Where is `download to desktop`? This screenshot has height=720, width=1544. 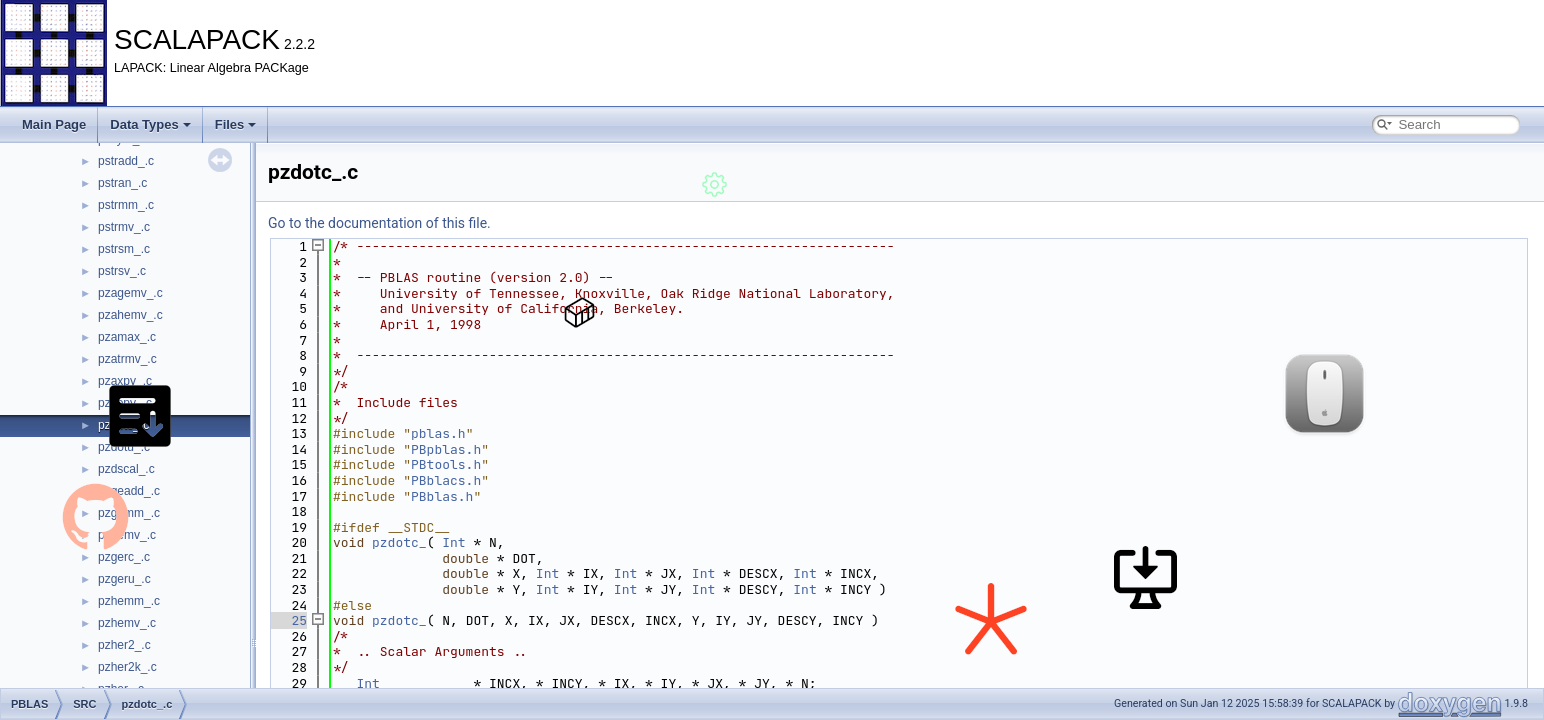 download to desktop is located at coordinates (1145, 577).